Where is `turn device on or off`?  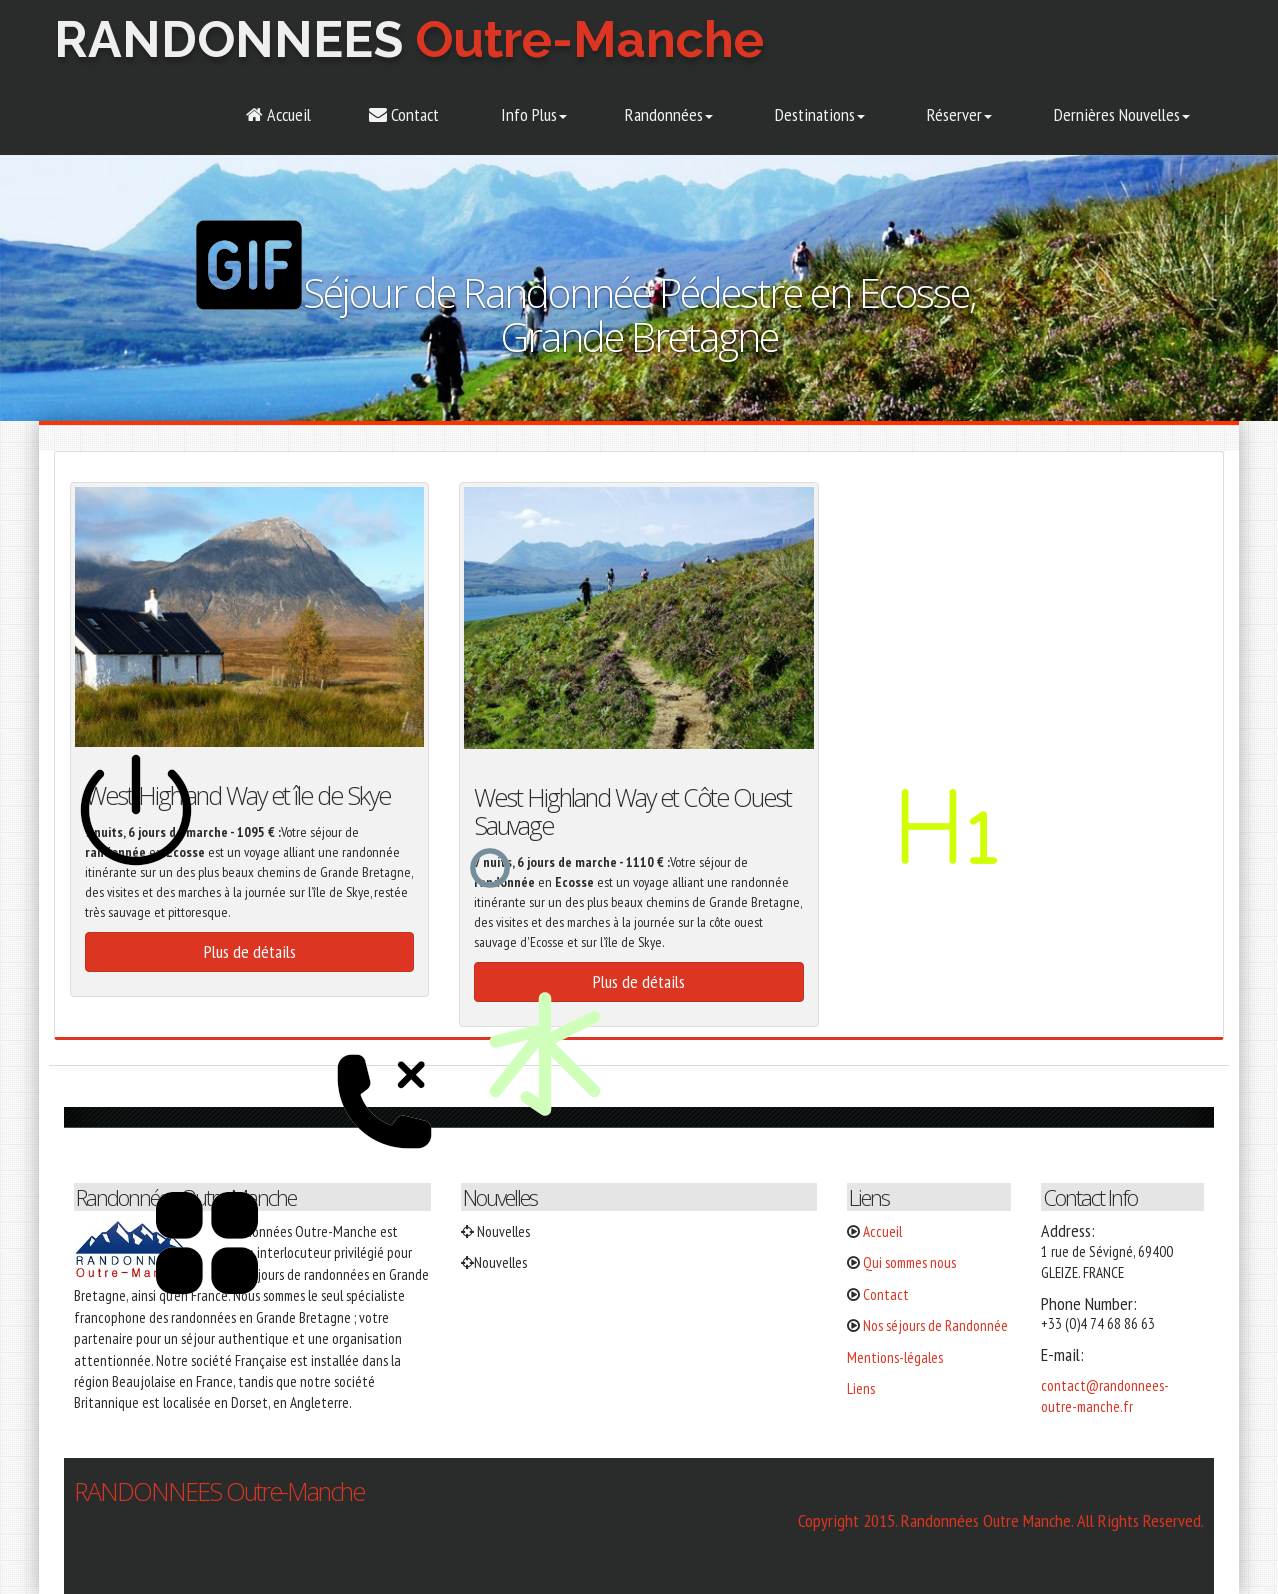 turn device on or off is located at coordinates (136, 810).